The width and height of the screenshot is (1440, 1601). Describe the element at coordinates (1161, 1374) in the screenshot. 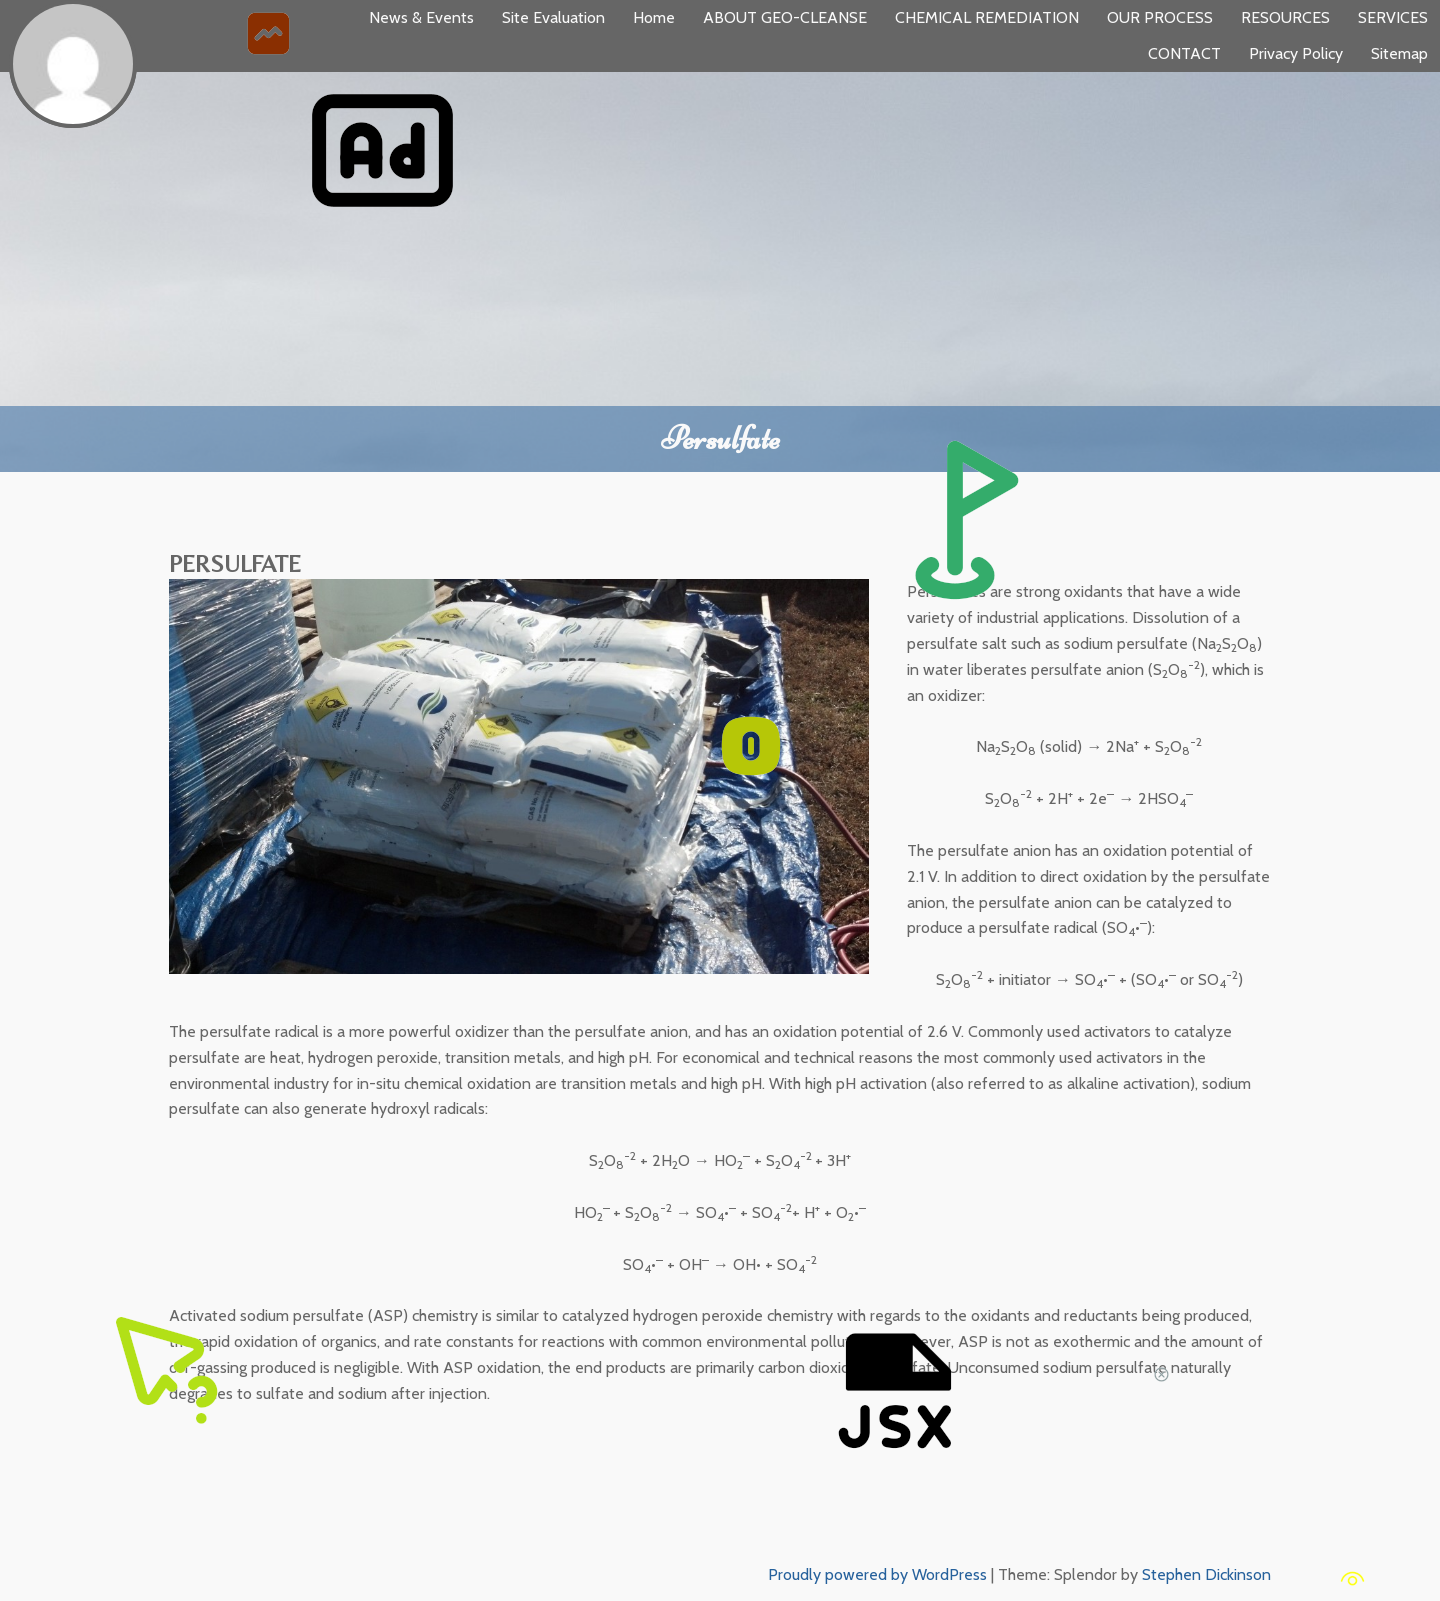

I see `playstation cross button symbol` at that location.